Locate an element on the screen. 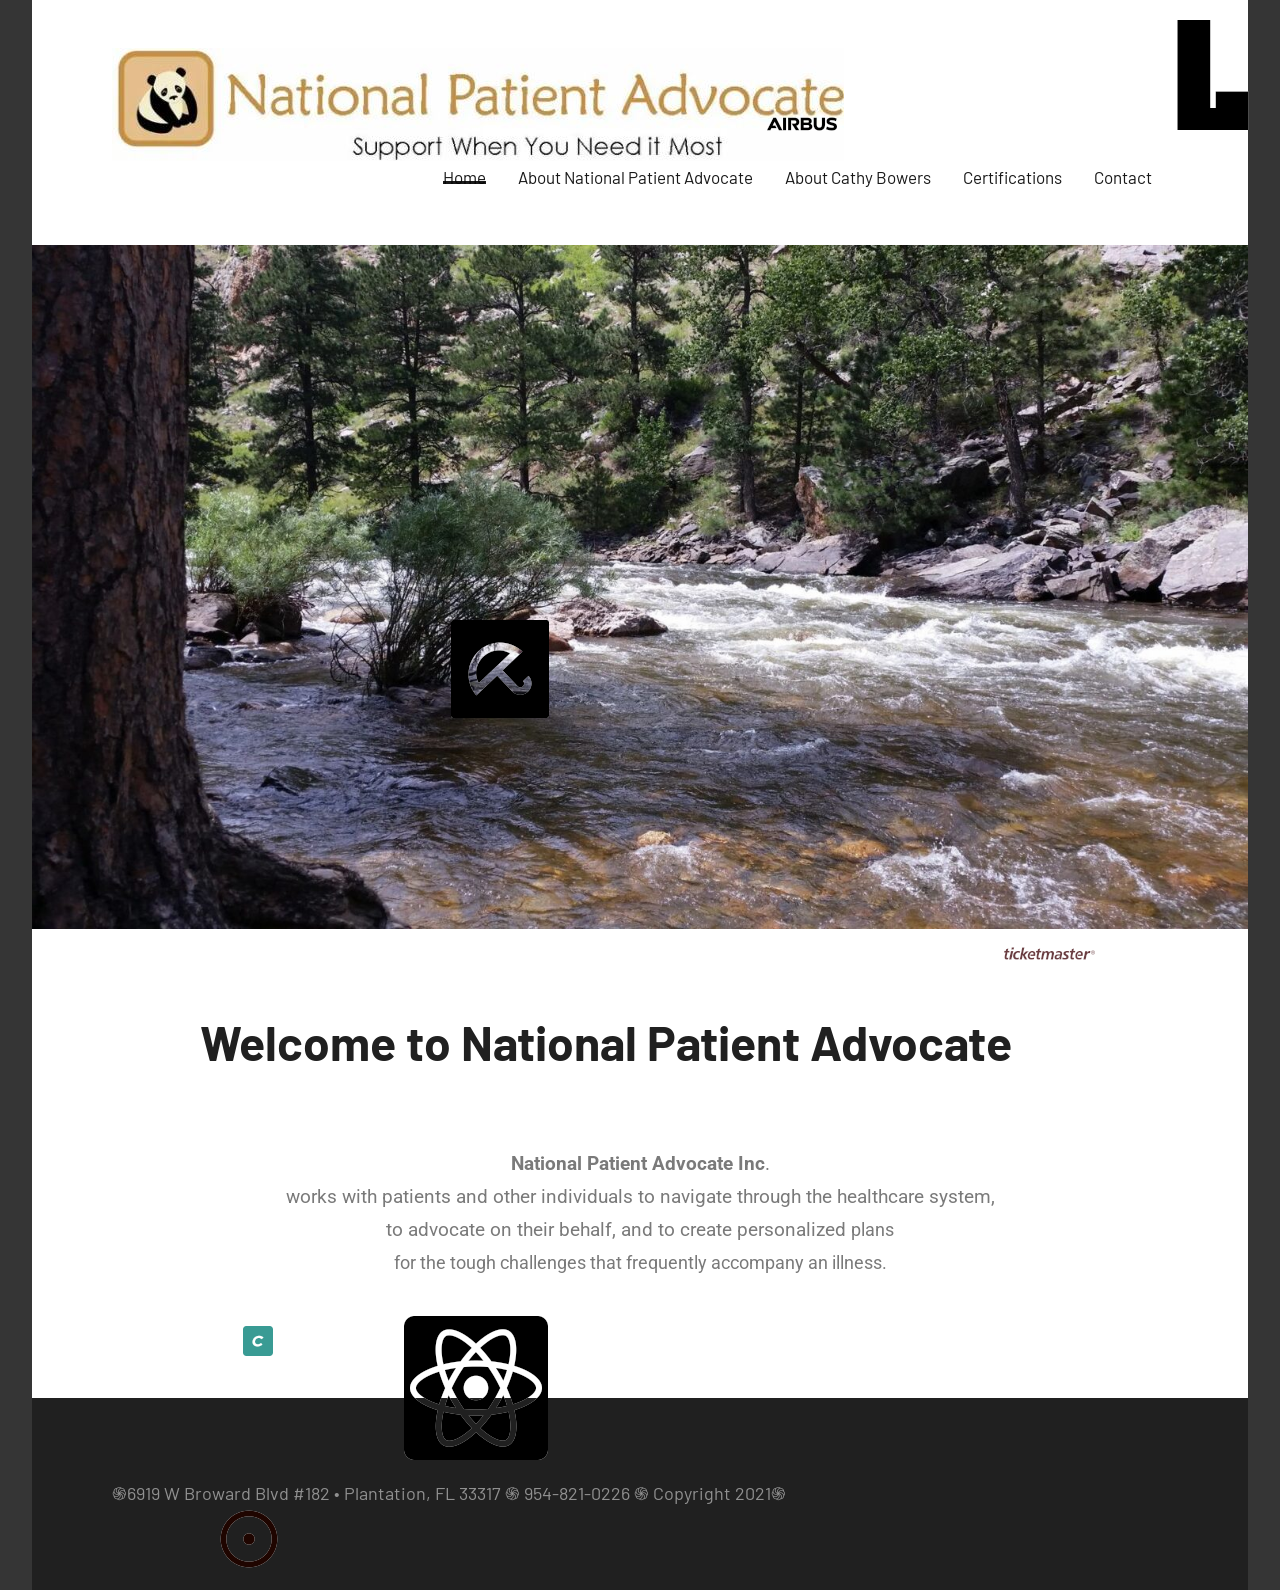  open avira antivirus software is located at coordinates (500, 669).